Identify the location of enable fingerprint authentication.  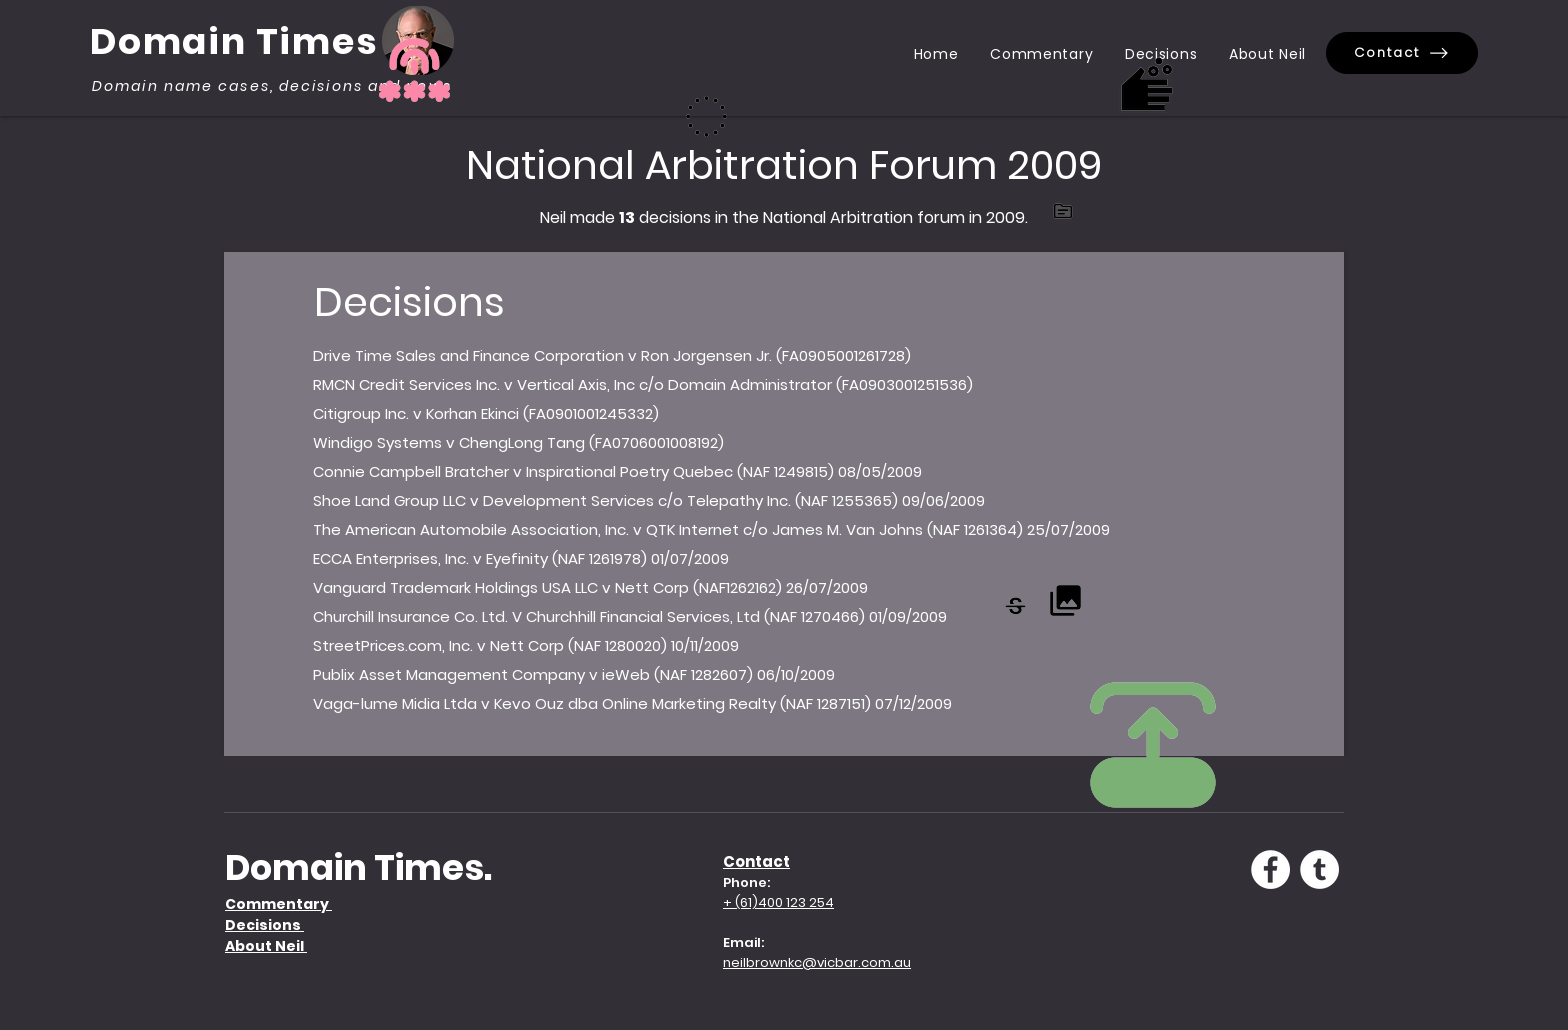
(414, 66).